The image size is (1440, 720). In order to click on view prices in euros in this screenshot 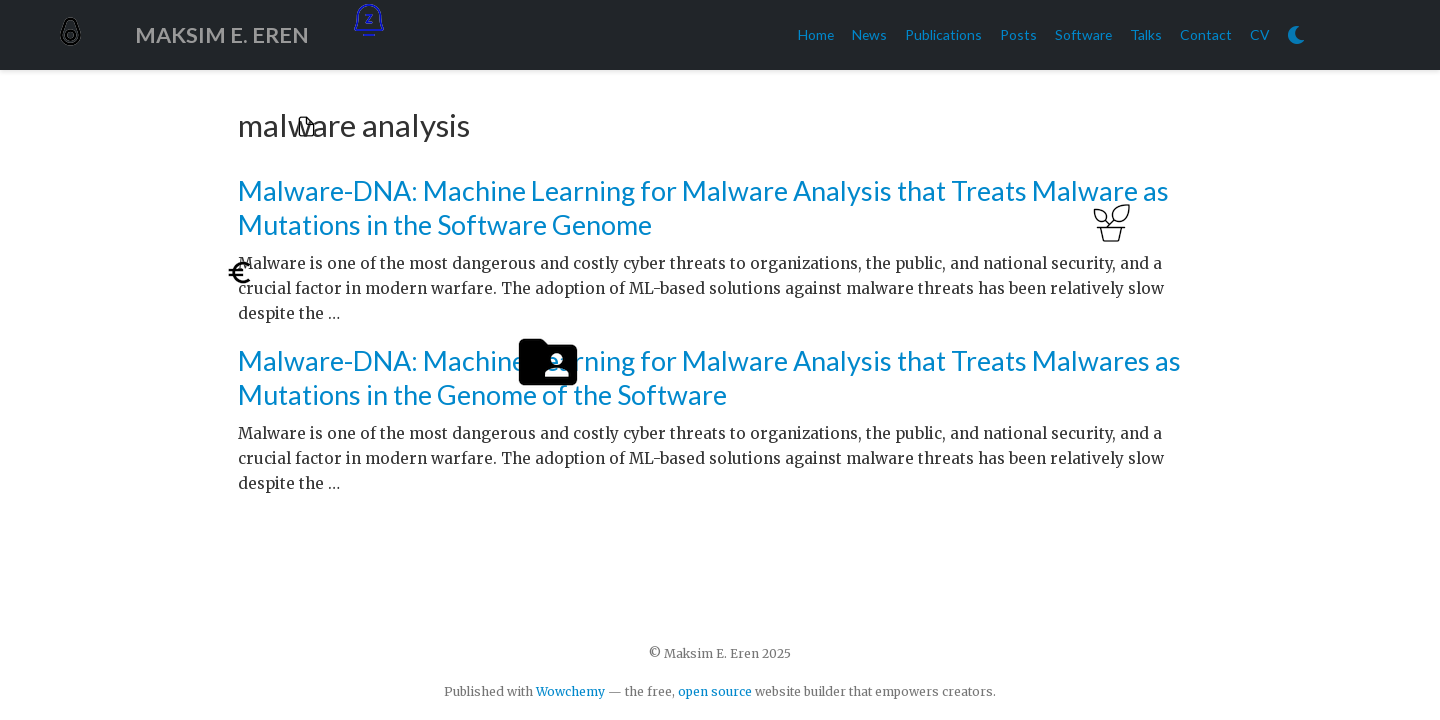, I will do `click(239, 272)`.